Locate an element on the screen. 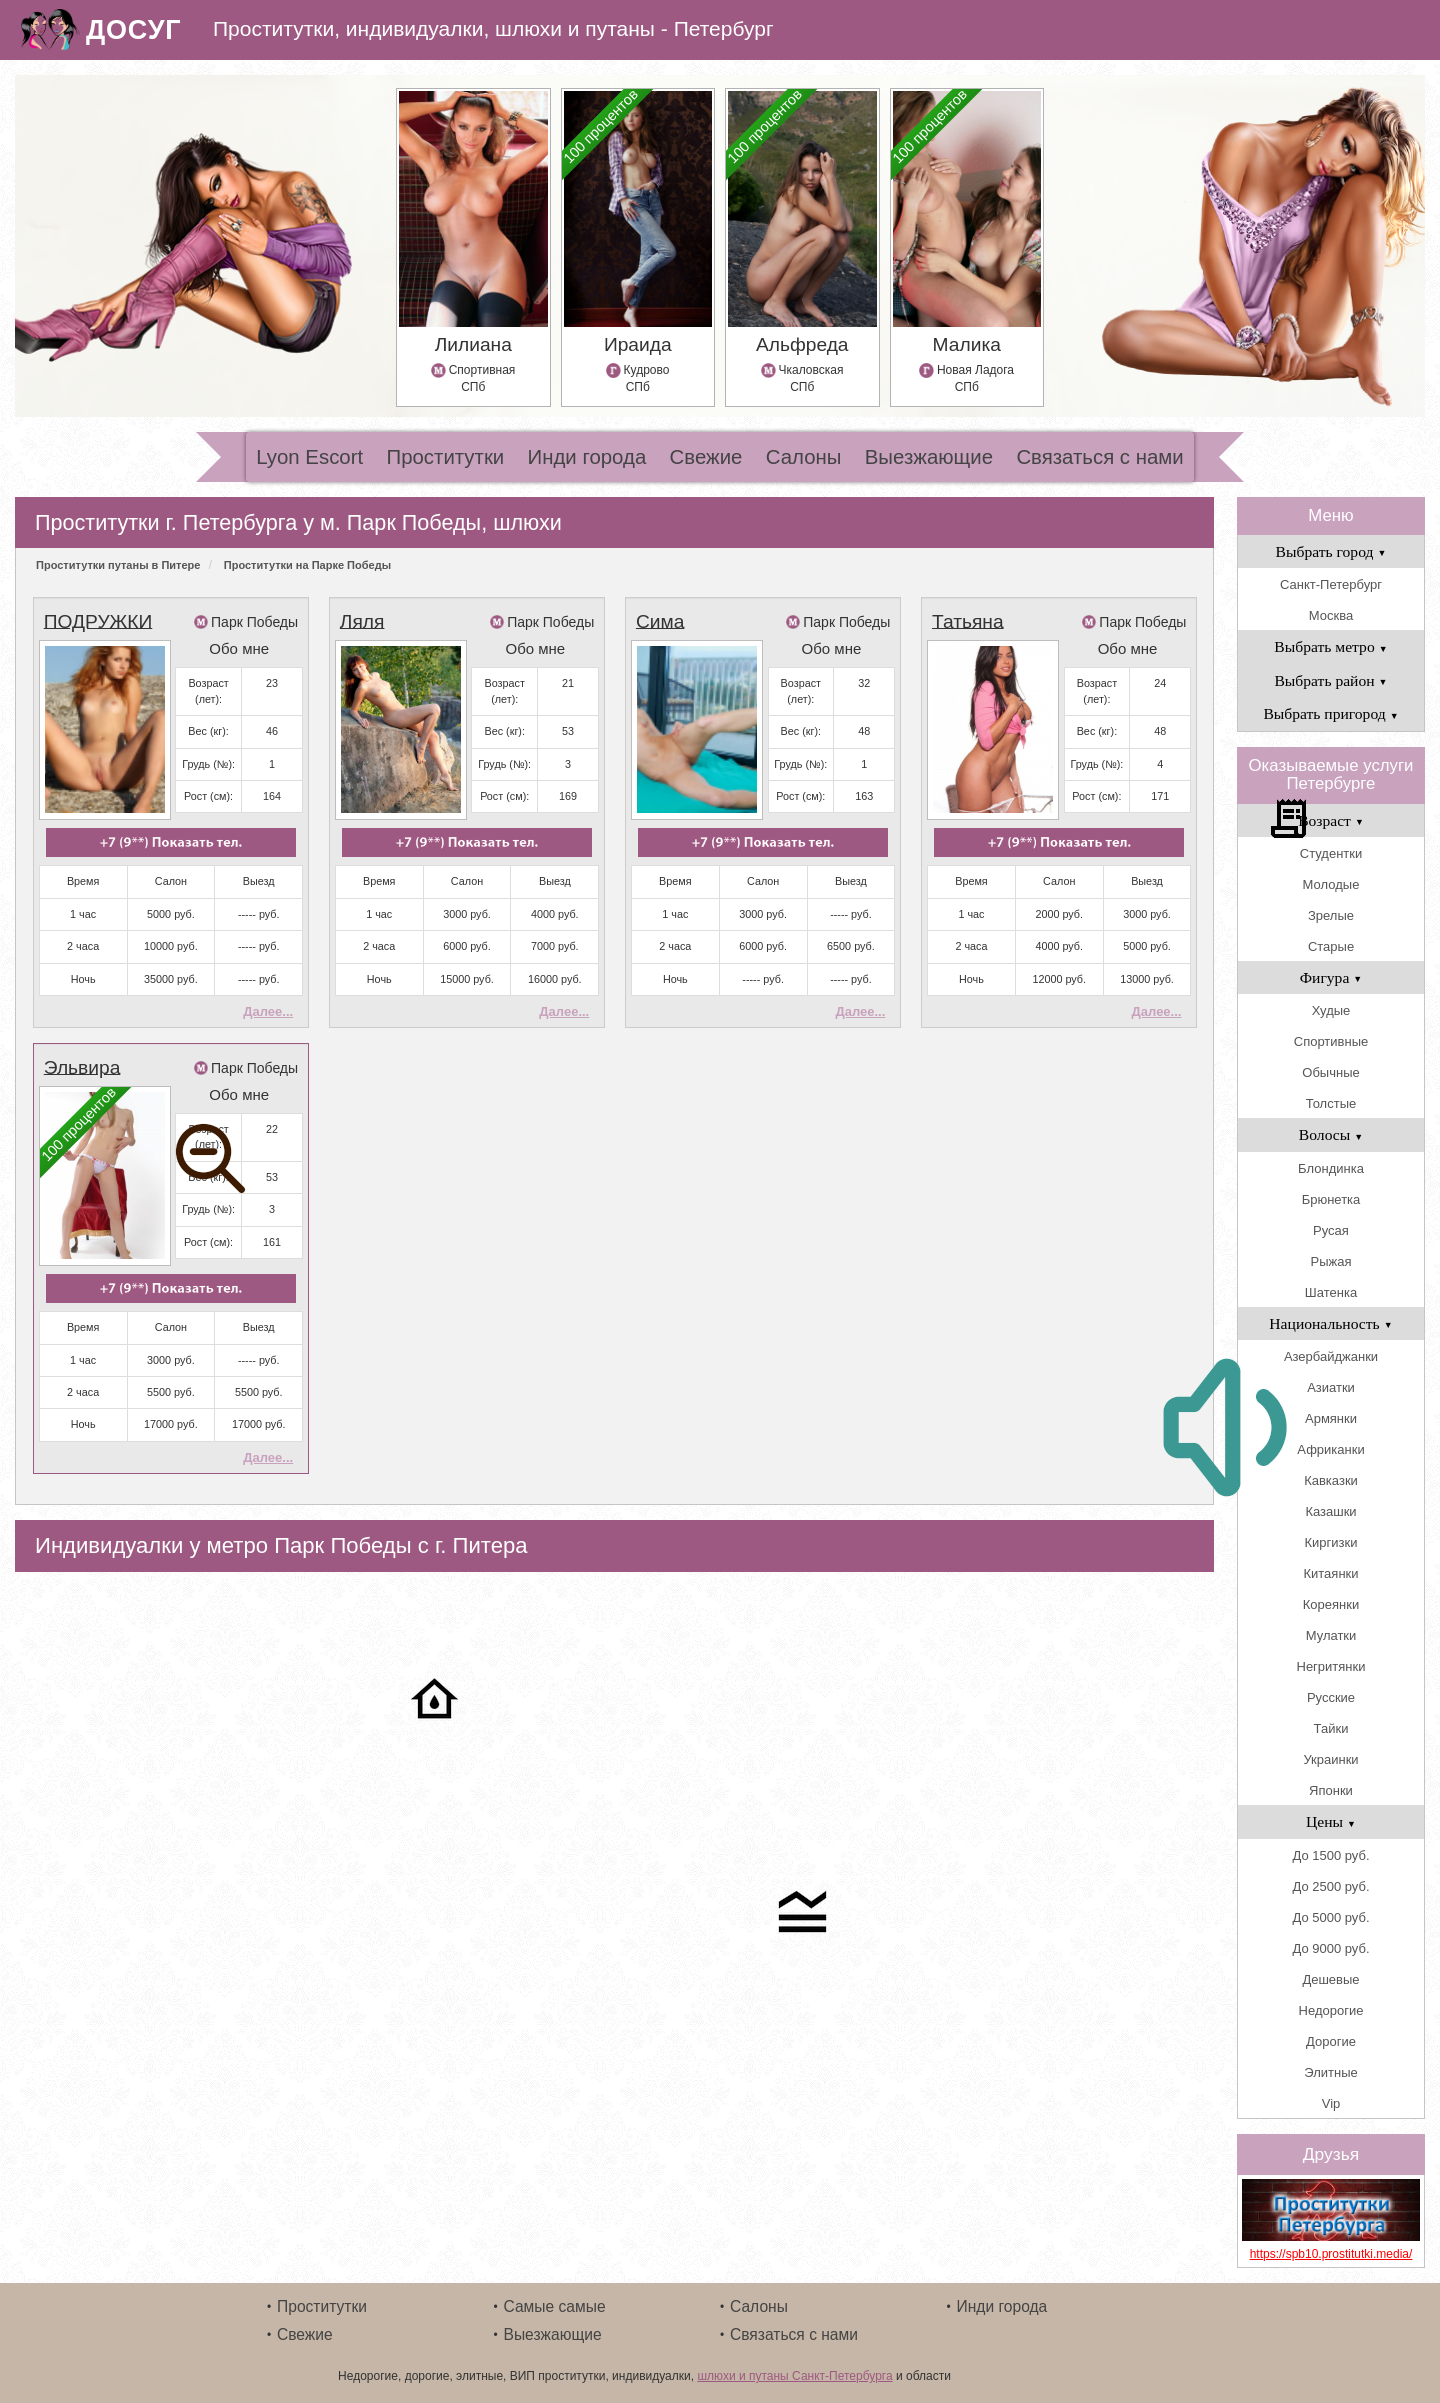  zoom out to see more content is located at coordinates (210, 1158).